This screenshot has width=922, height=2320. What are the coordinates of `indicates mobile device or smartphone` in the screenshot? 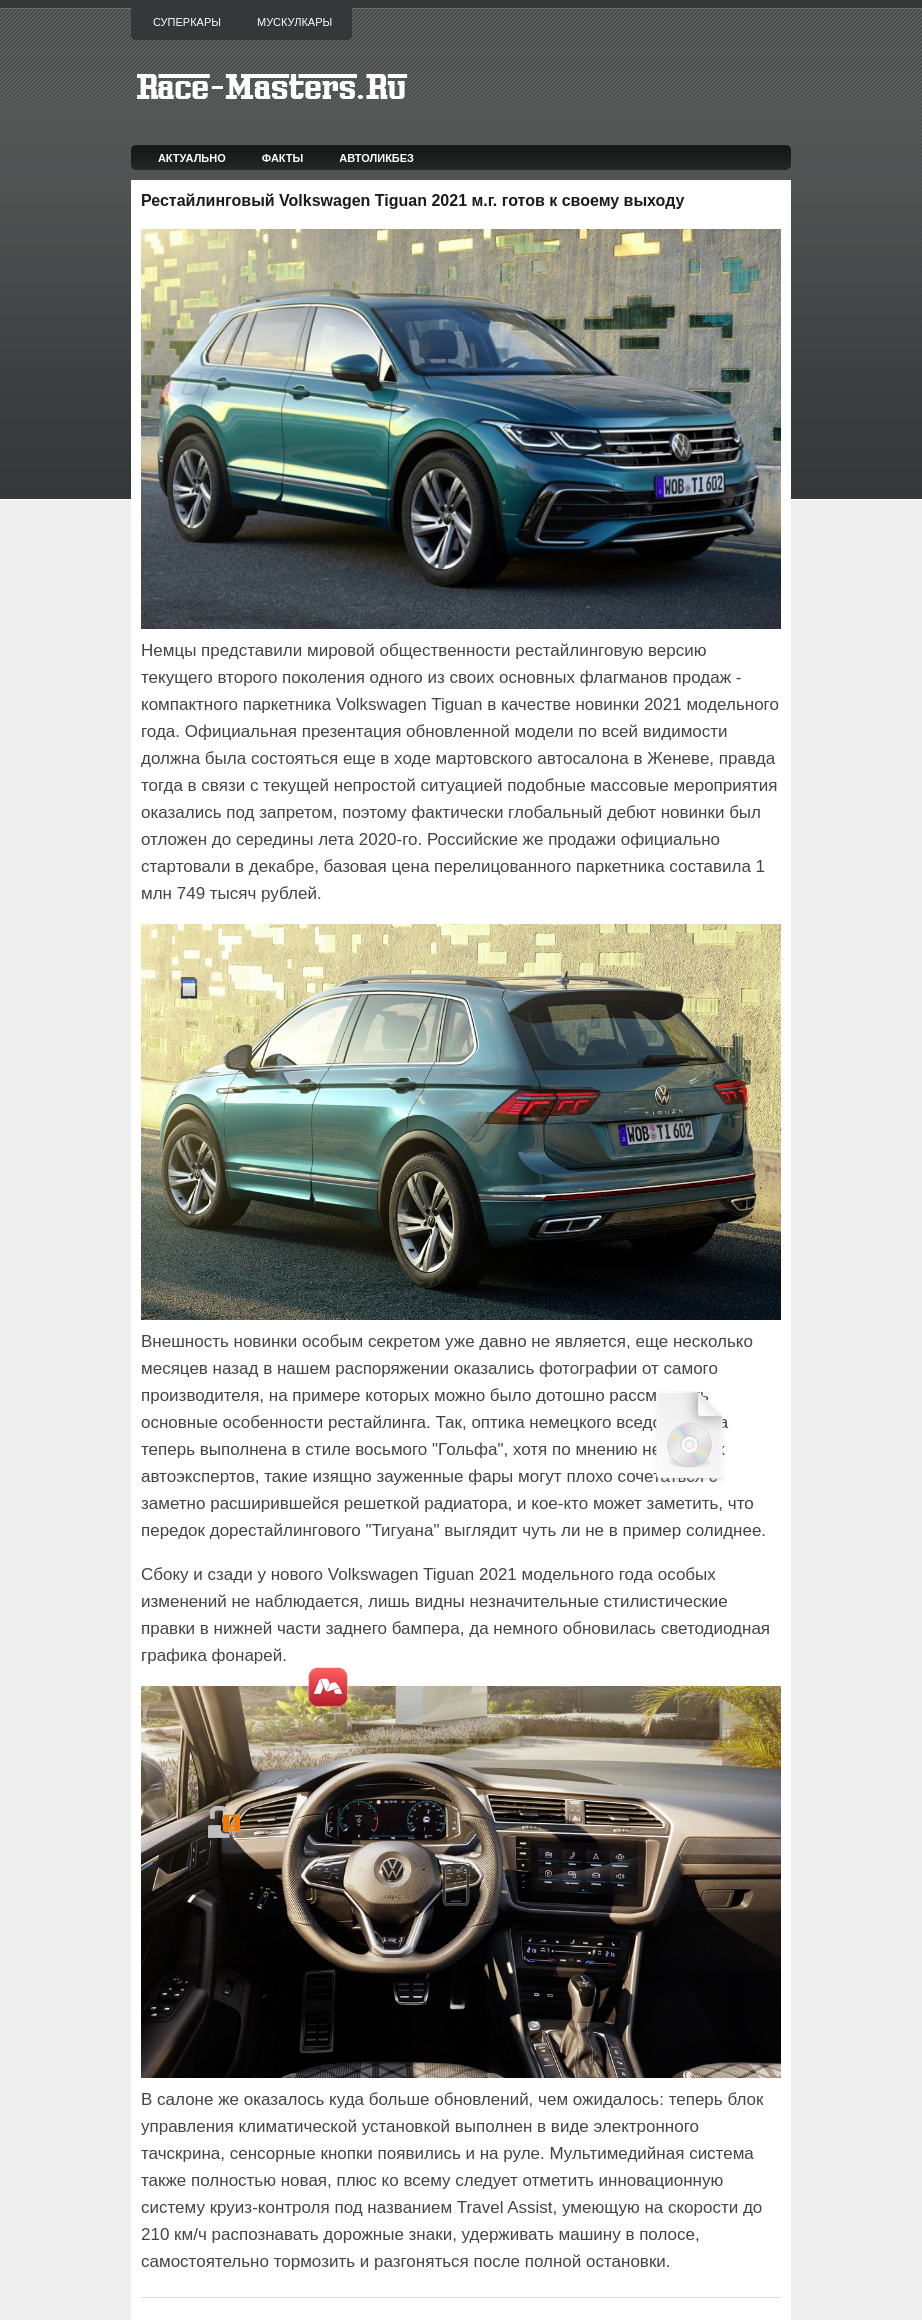 It's located at (456, 1885).